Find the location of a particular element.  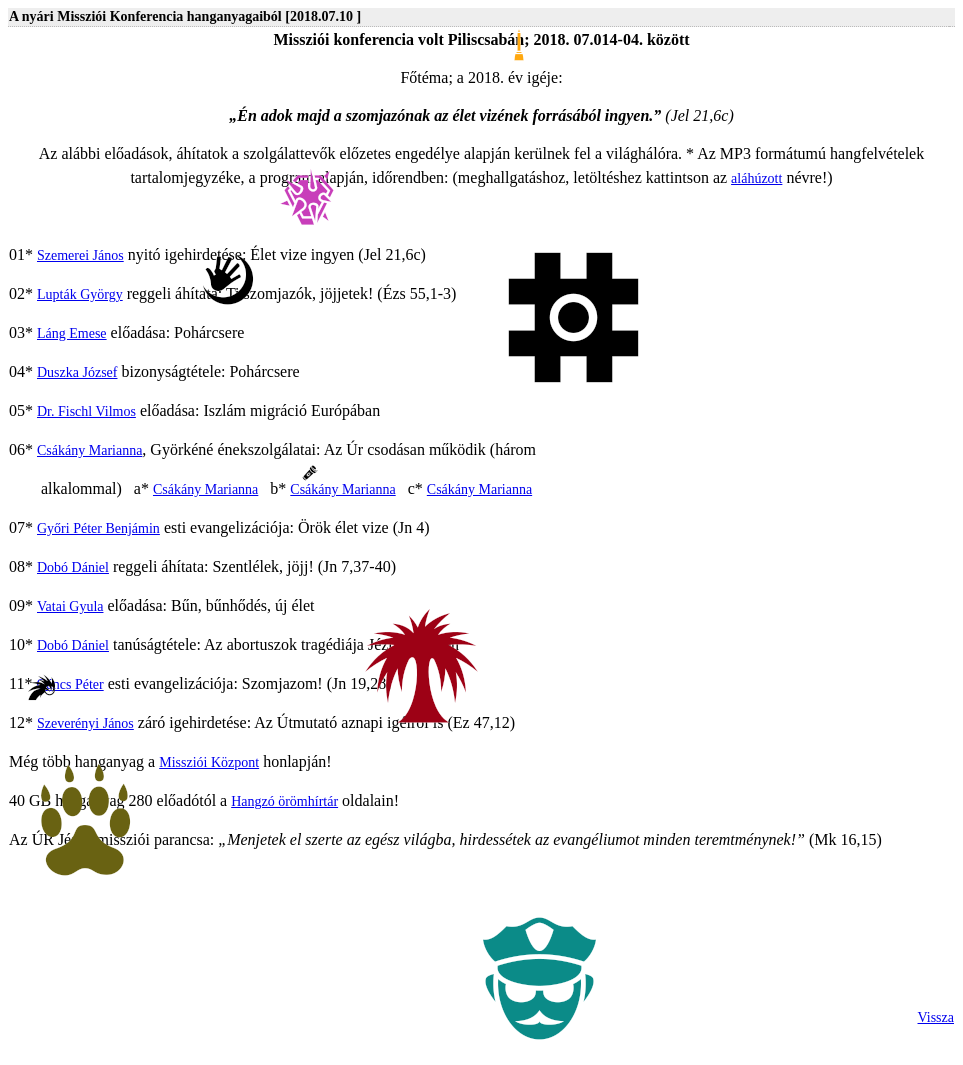

indicates a monument or landmark location is located at coordinates (519, 45).